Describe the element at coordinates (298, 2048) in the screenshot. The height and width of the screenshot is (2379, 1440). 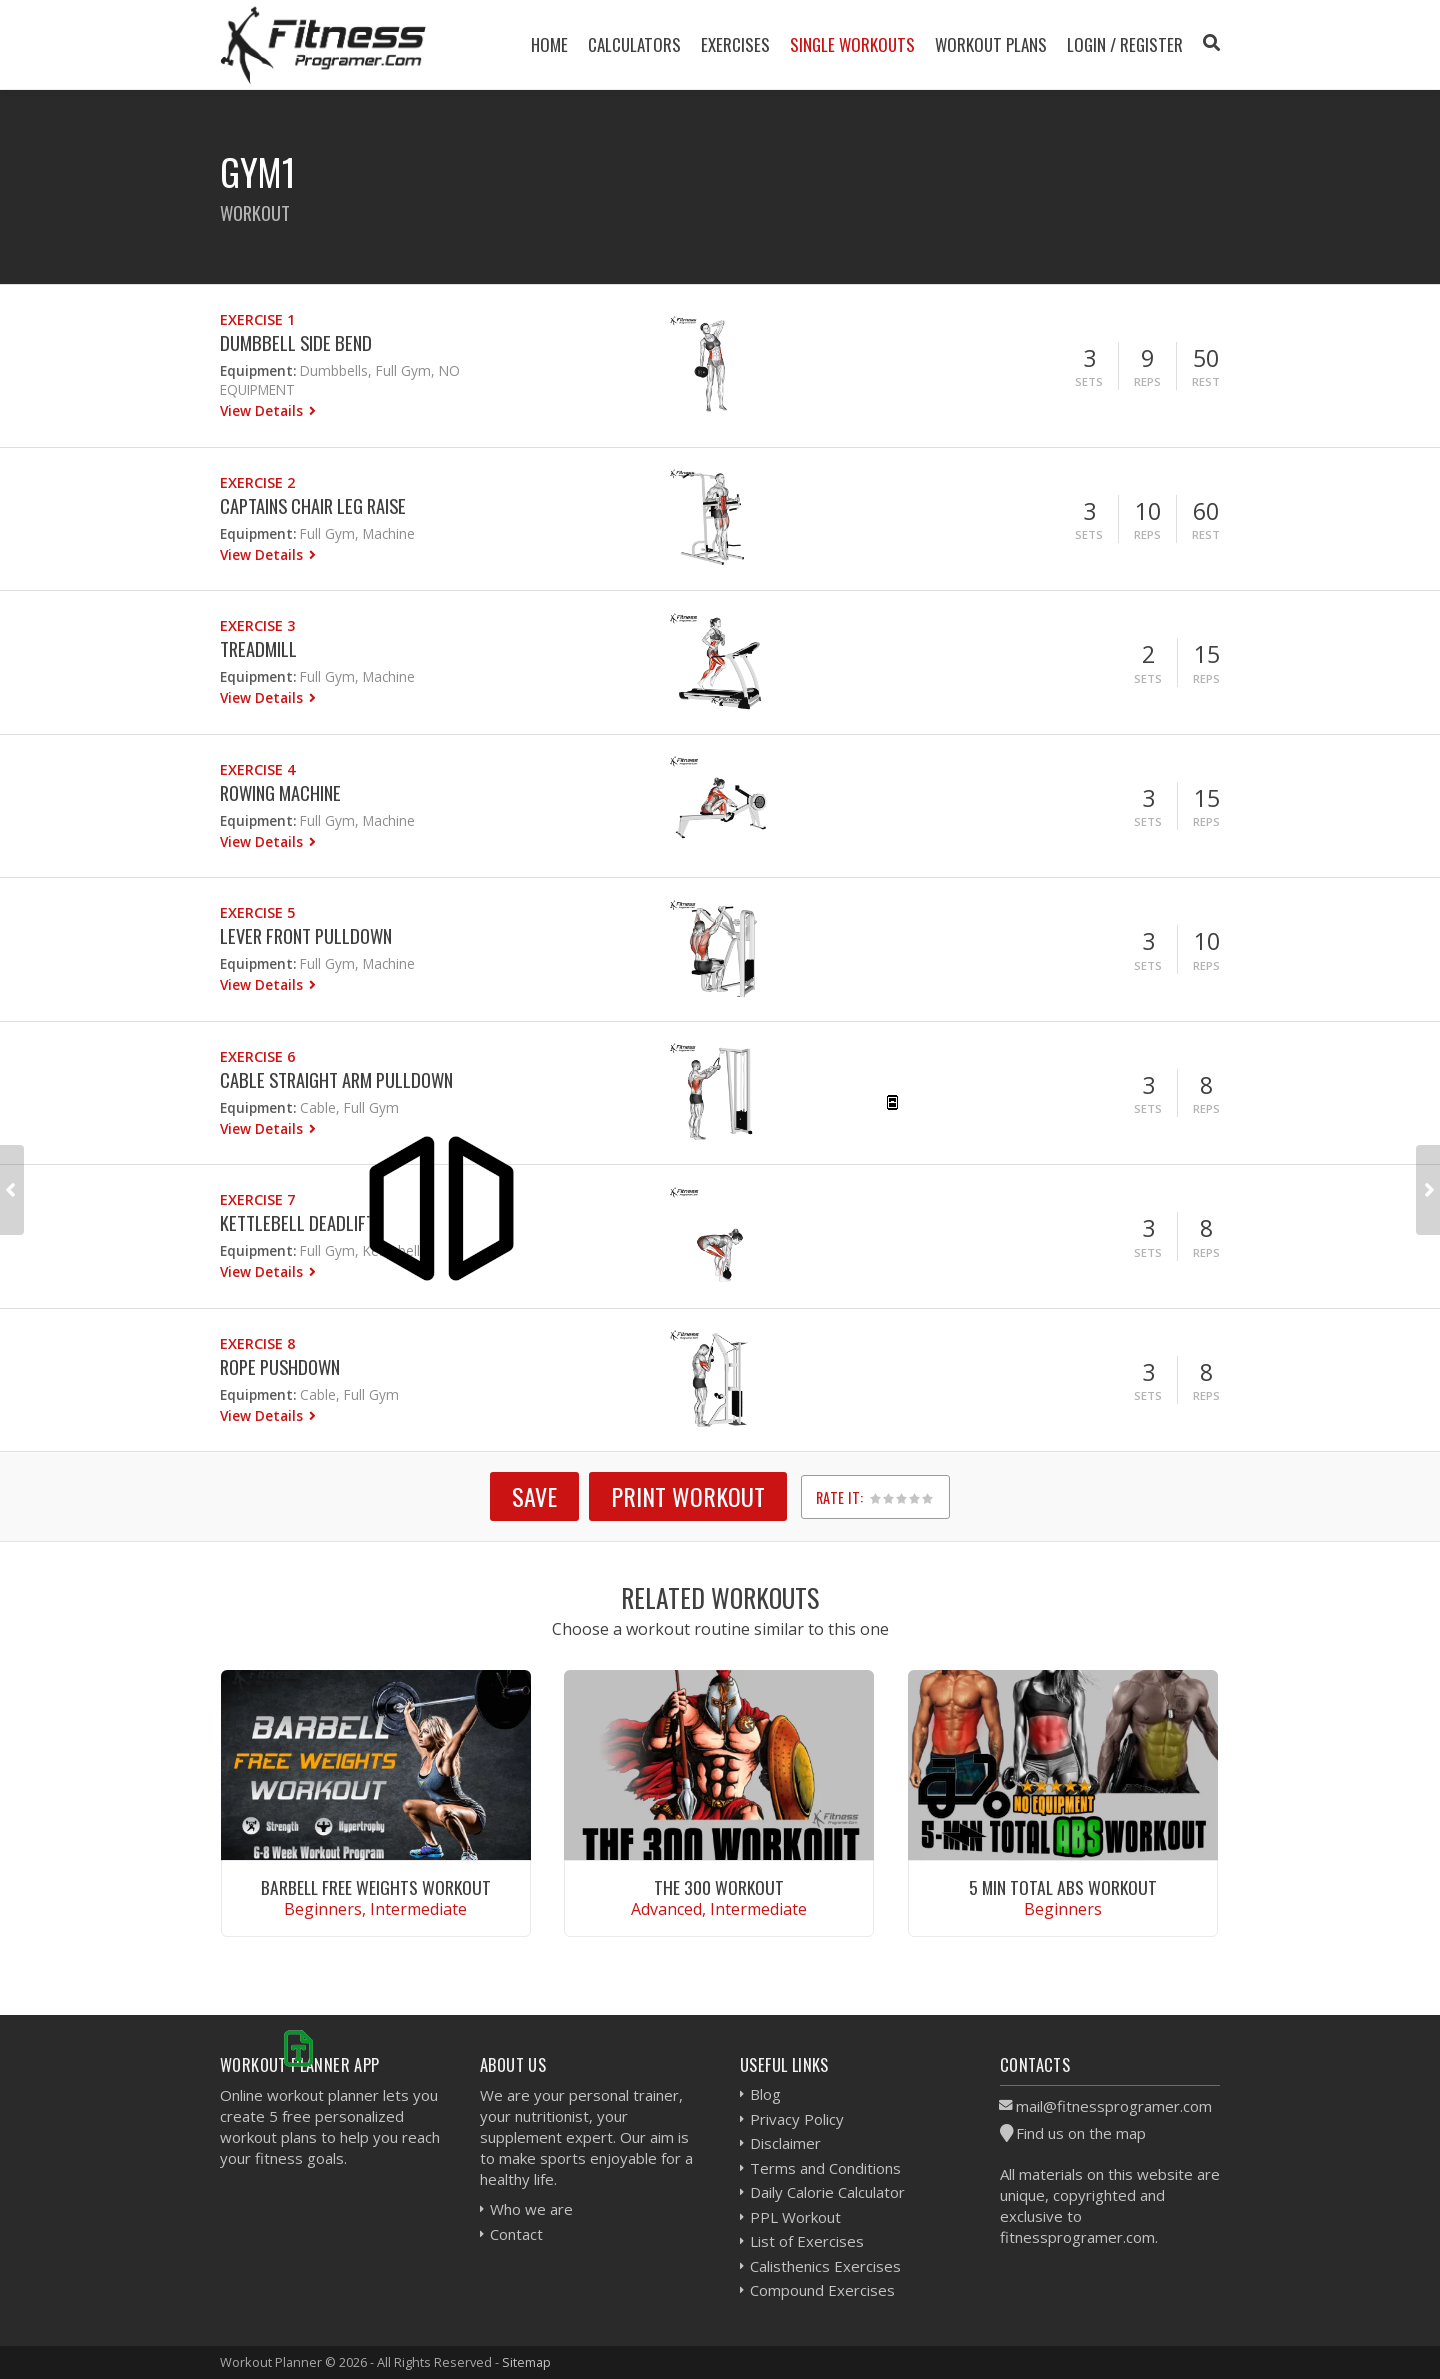
I see `open a text or typography file` at that location.